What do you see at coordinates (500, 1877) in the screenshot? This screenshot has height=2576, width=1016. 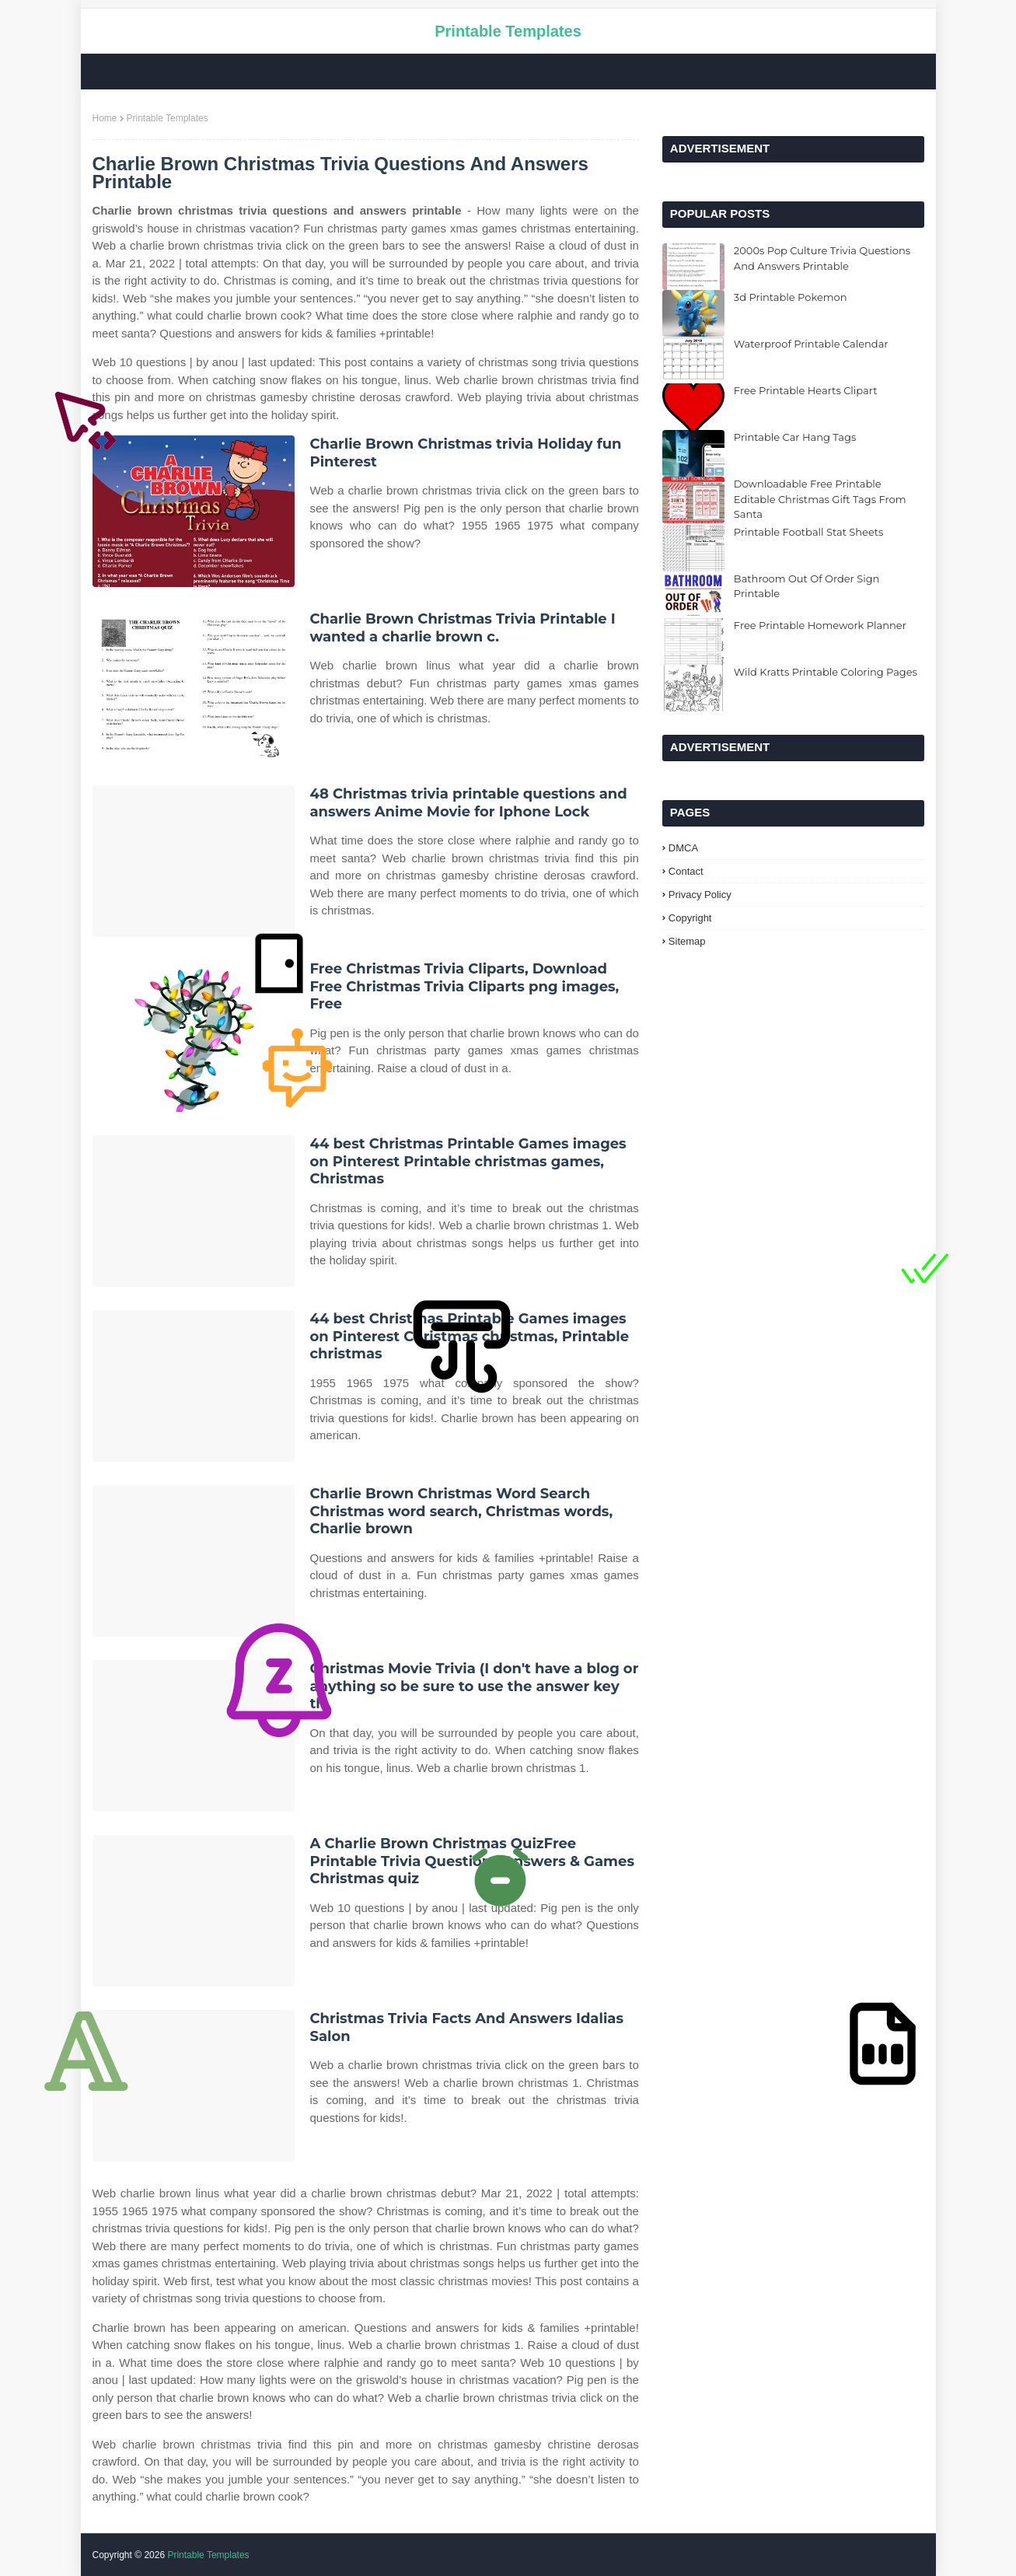 I see `remove or delete an alarm` at bounding box center [500, 1877].